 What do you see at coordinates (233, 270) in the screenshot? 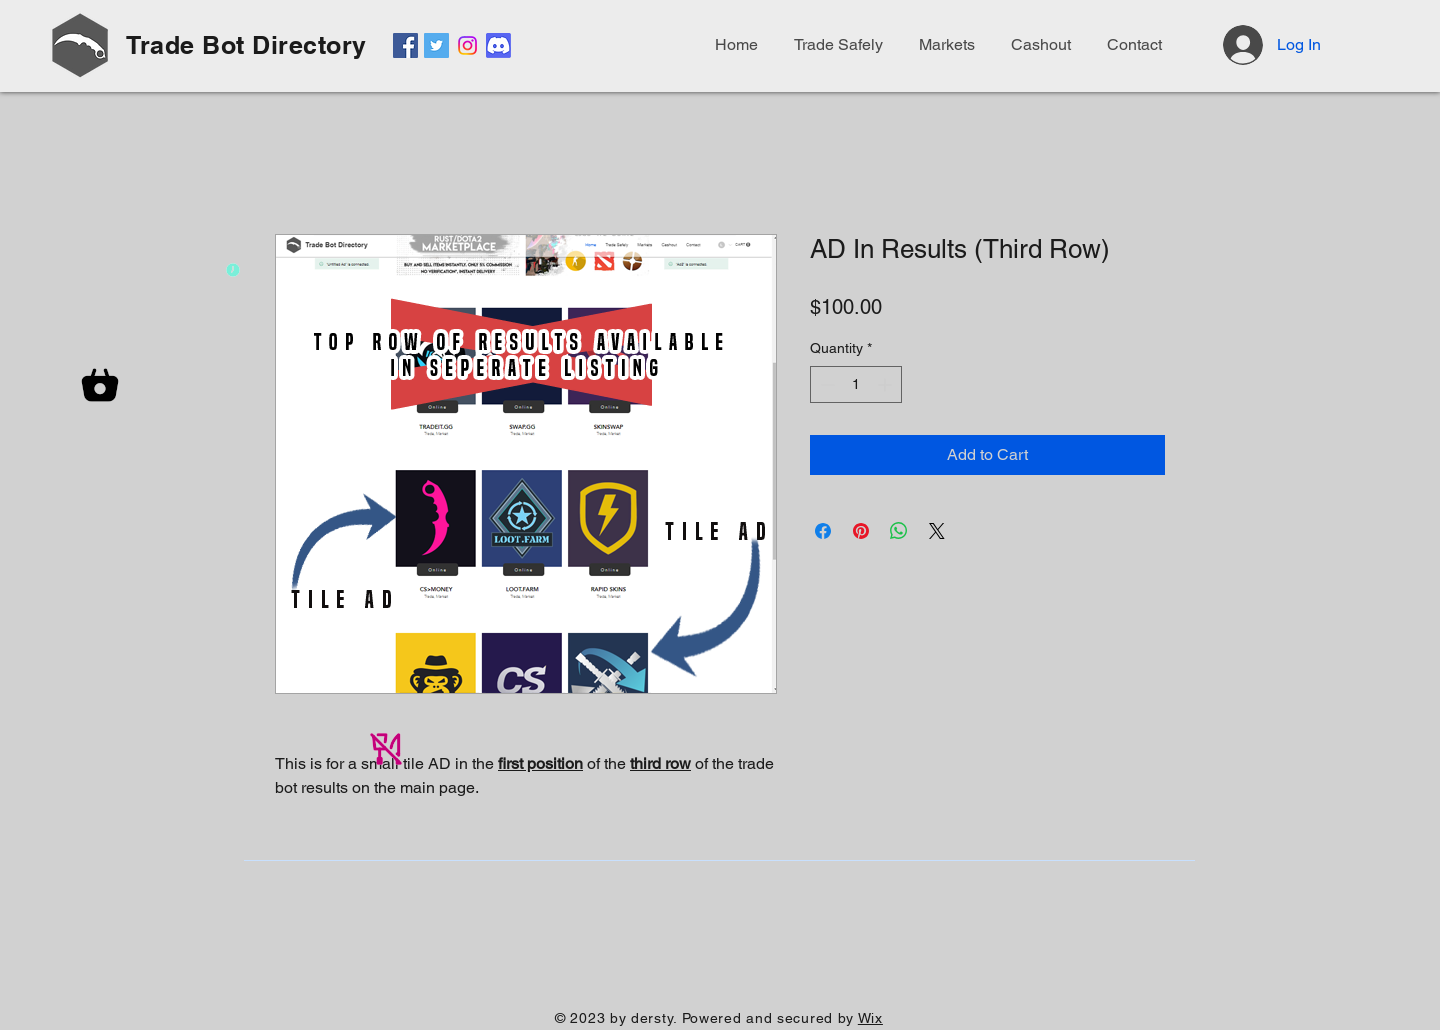
I see `indicates the current time is 7 o'clock` at bounding box center [233, 270].